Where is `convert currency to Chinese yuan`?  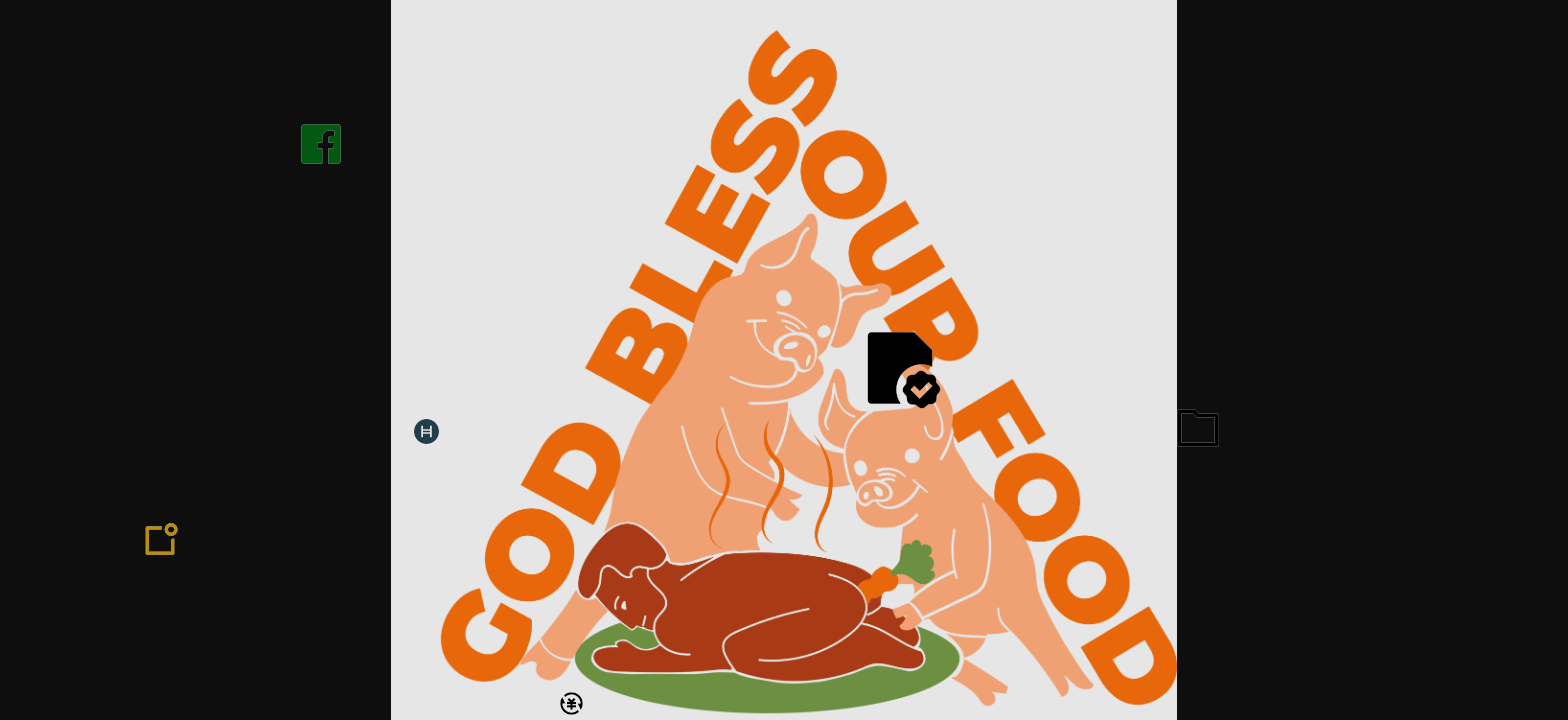 convert currency to Chinese yuan is located at coordinates (571, 703).